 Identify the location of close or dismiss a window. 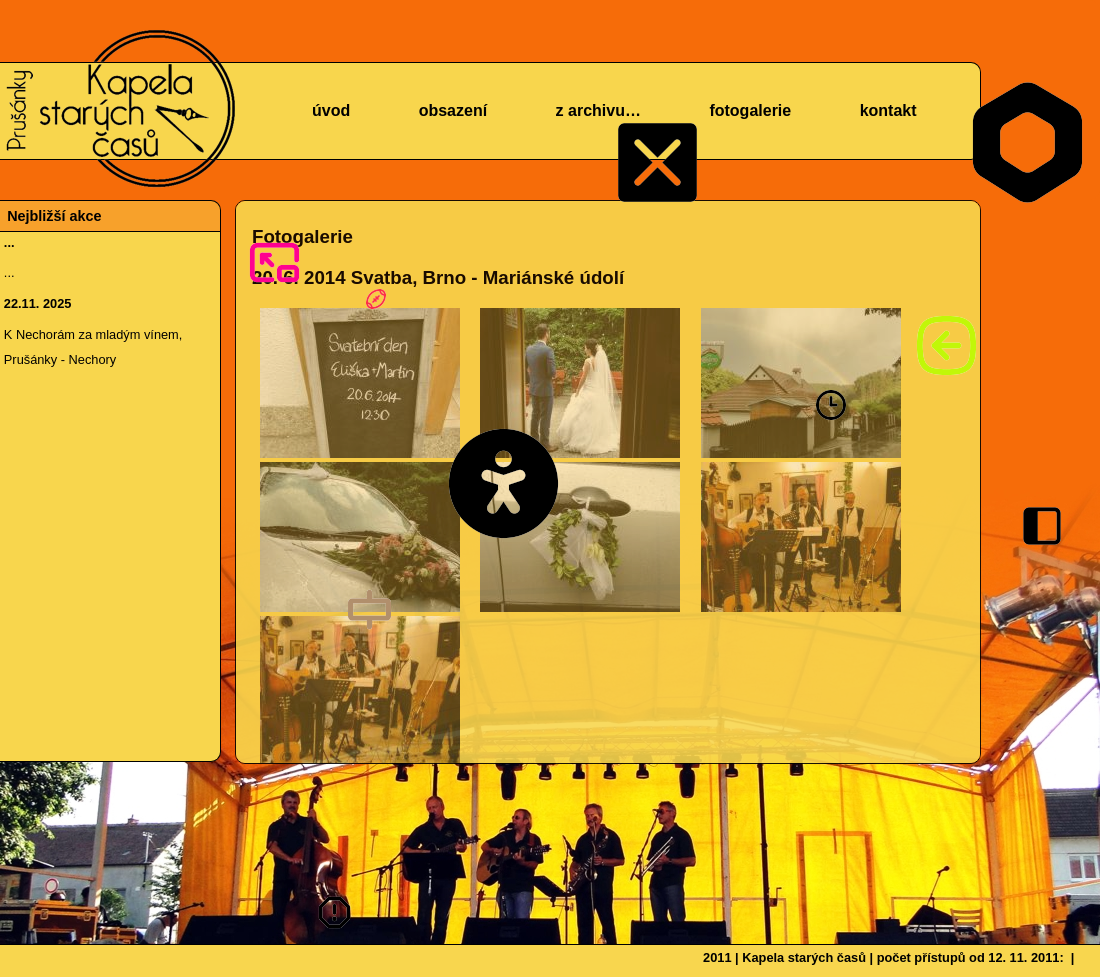
(657, 162).